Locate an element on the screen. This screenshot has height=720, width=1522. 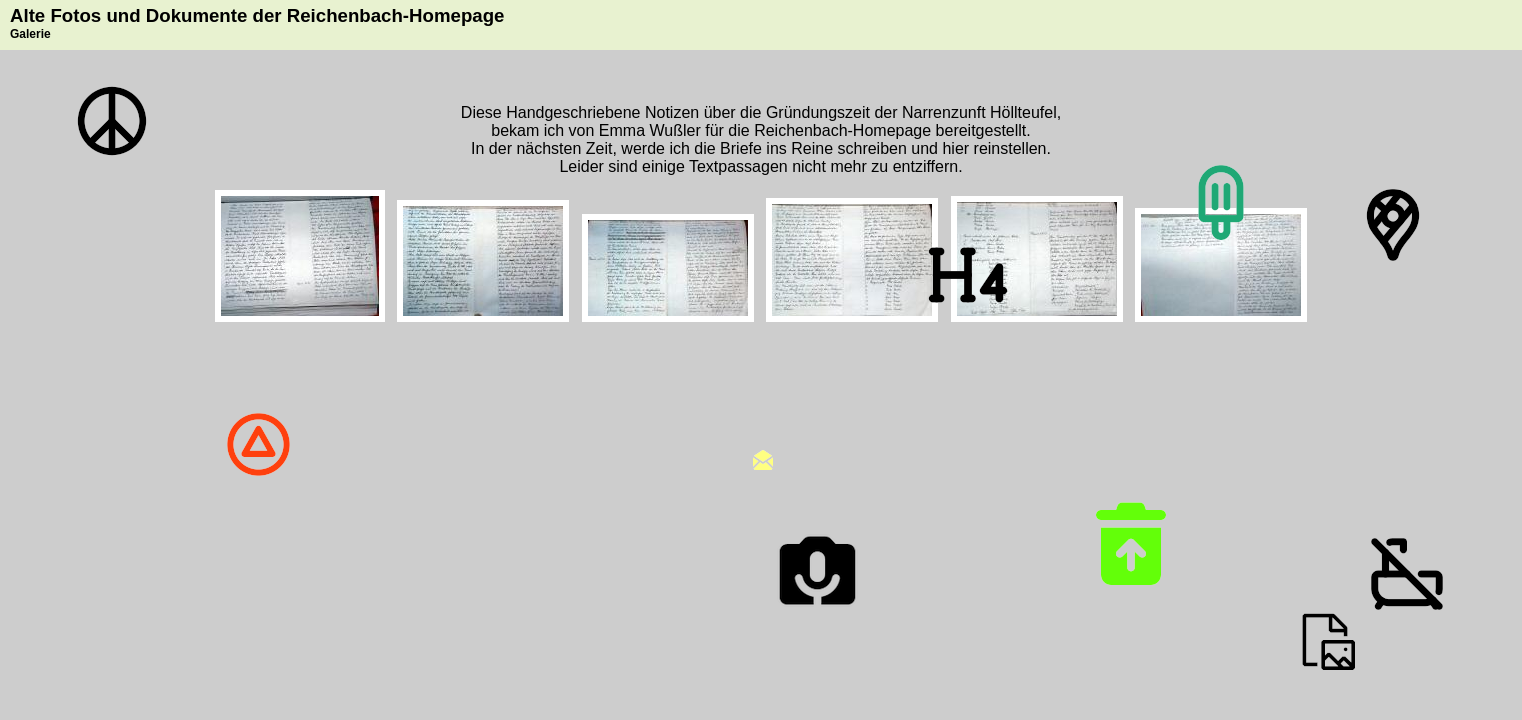
manage camera and microphone permissions is located at coordinates (817, 570).